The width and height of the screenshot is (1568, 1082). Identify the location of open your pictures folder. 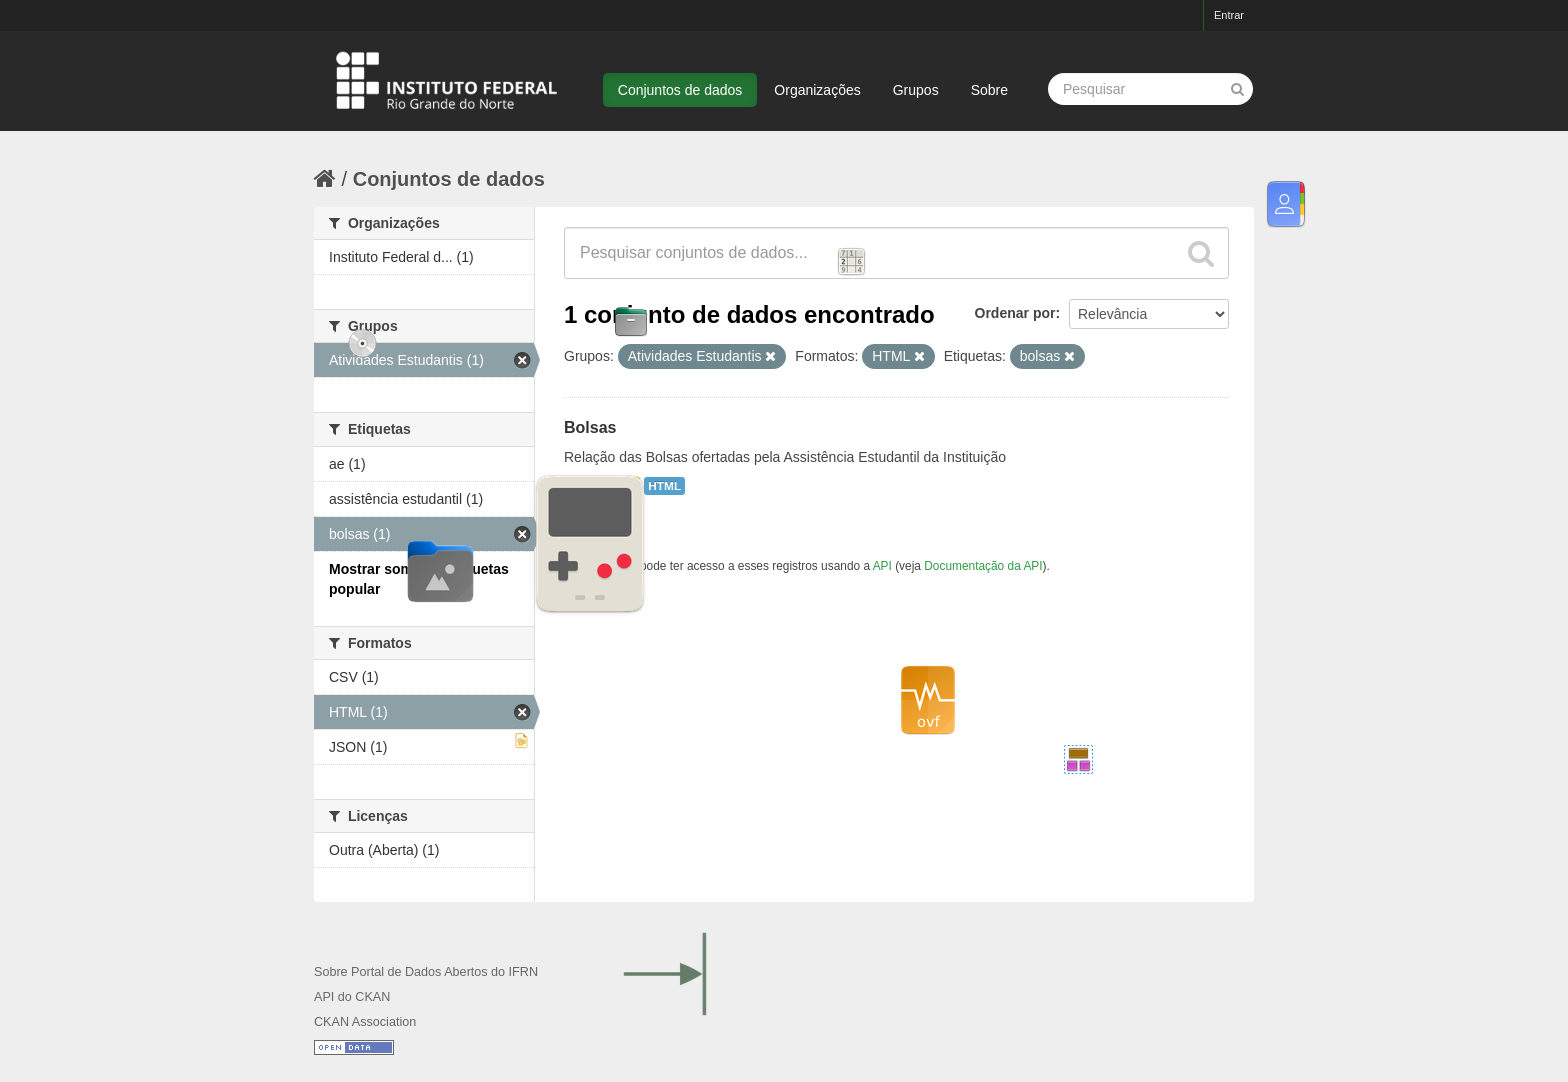
(440, 571).